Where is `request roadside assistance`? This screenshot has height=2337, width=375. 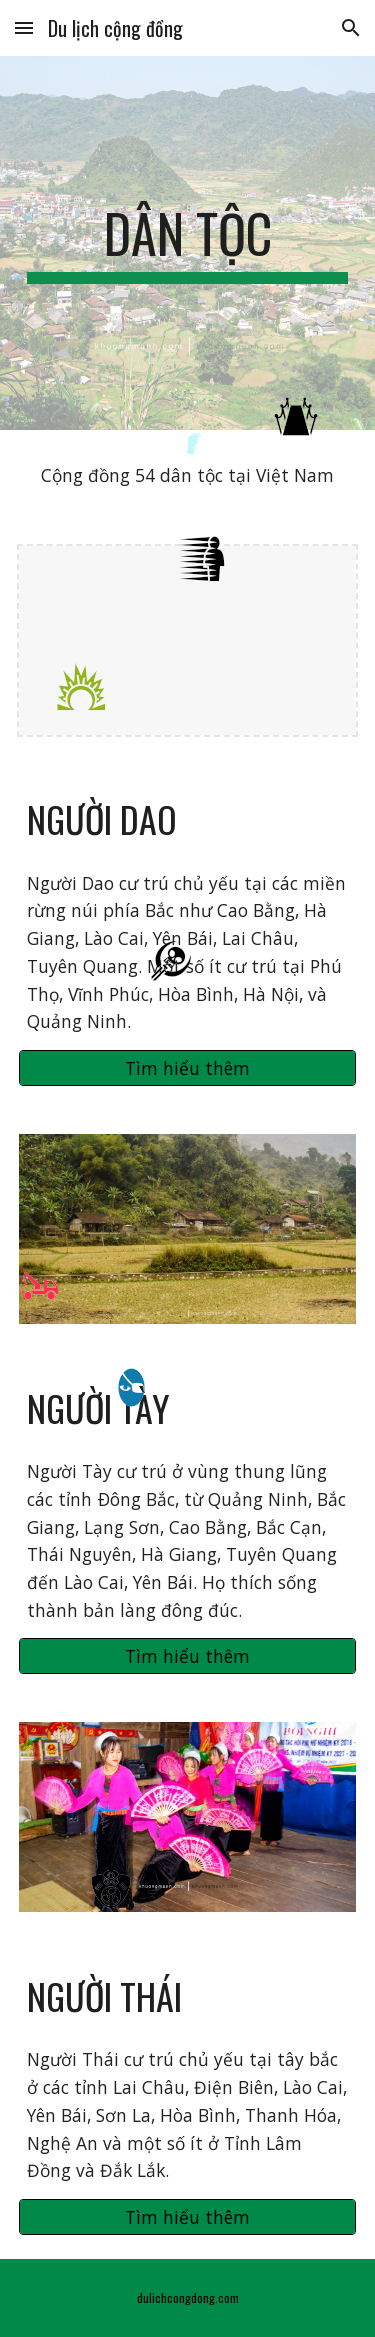
request roadside assistance is located at coordinates (39, 1285).